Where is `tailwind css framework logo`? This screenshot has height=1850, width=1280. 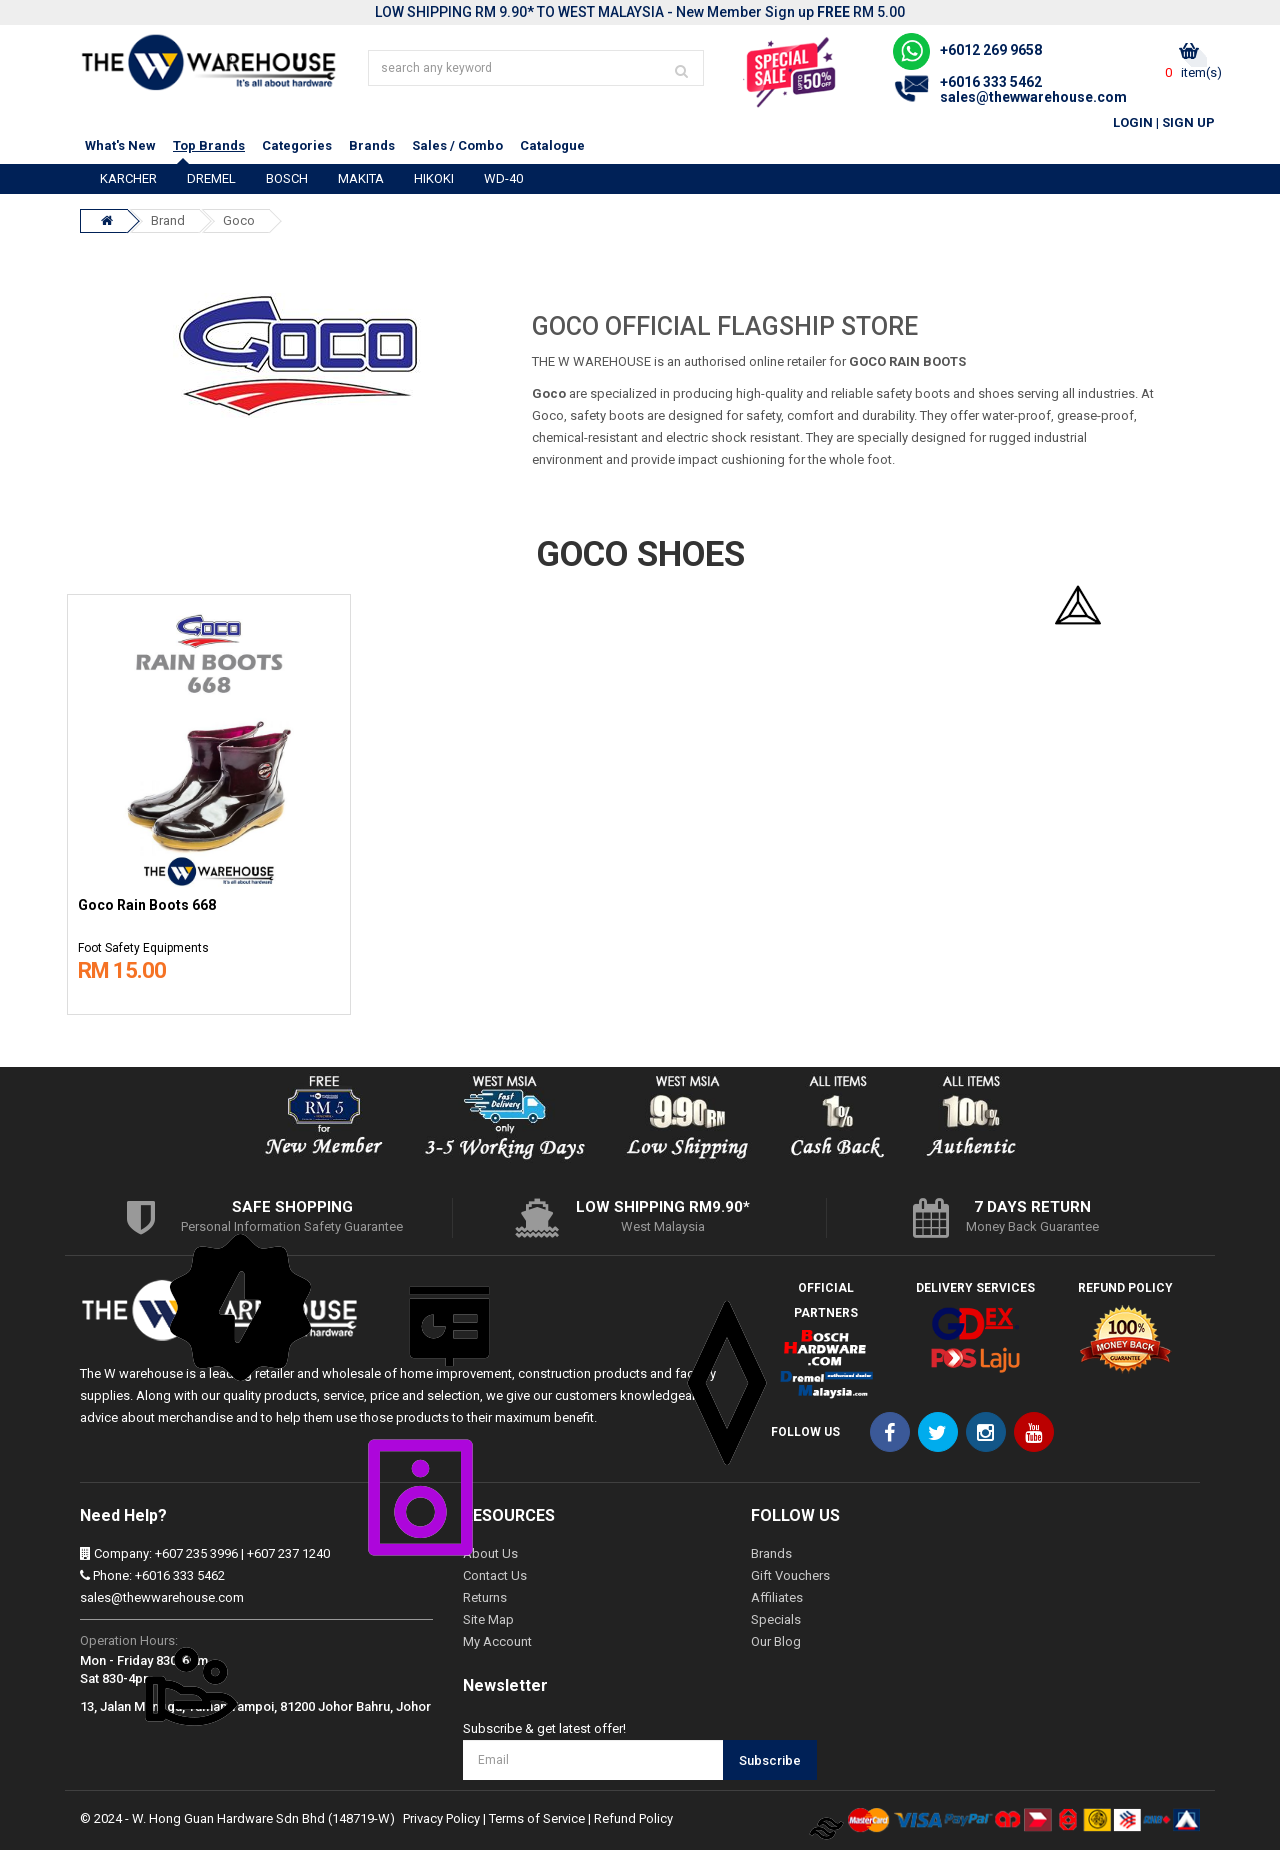 tailwind css framework logo is located at coordinates (826, 1828).